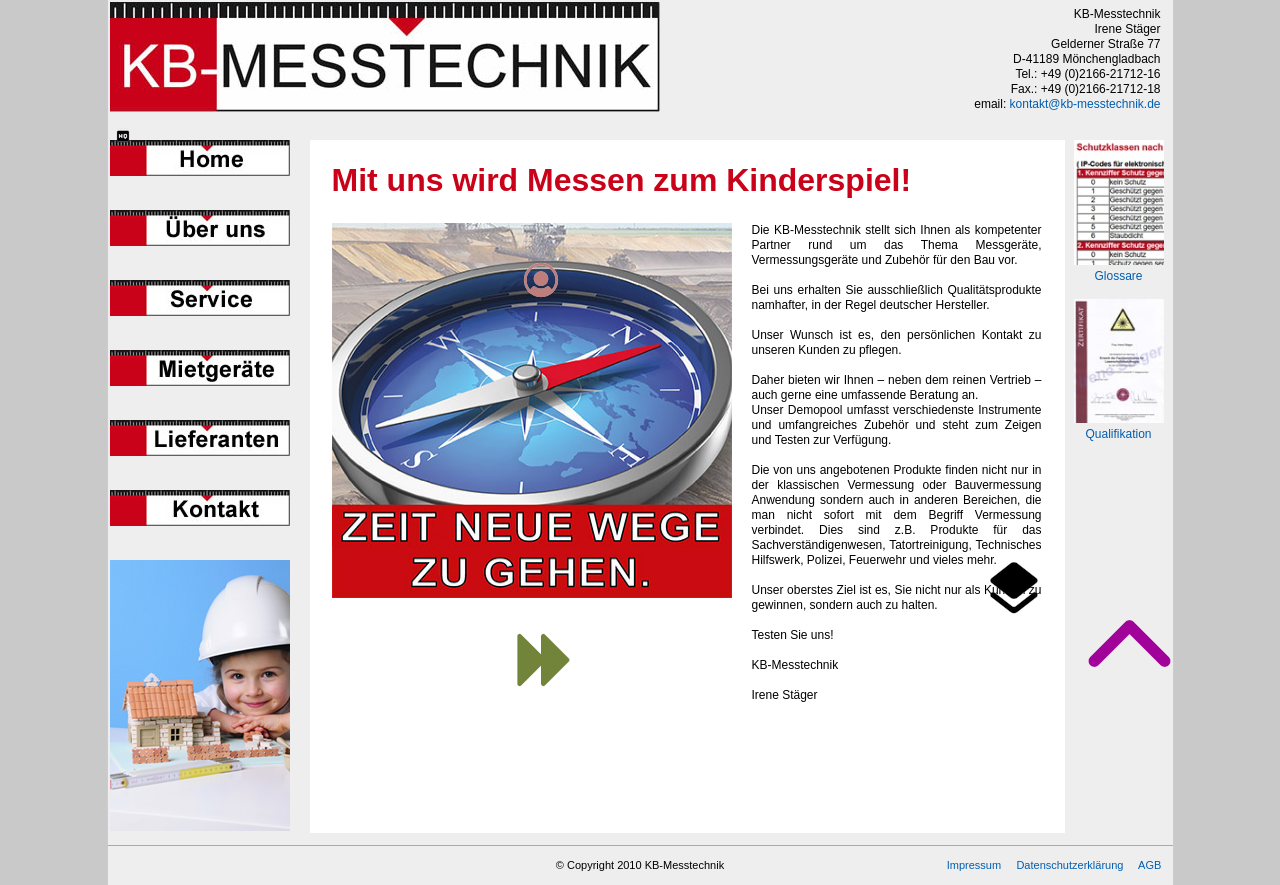  Describe the element at coordinates (541, 660) in the screenshot. I see `skip forward or fast forward` at that location.